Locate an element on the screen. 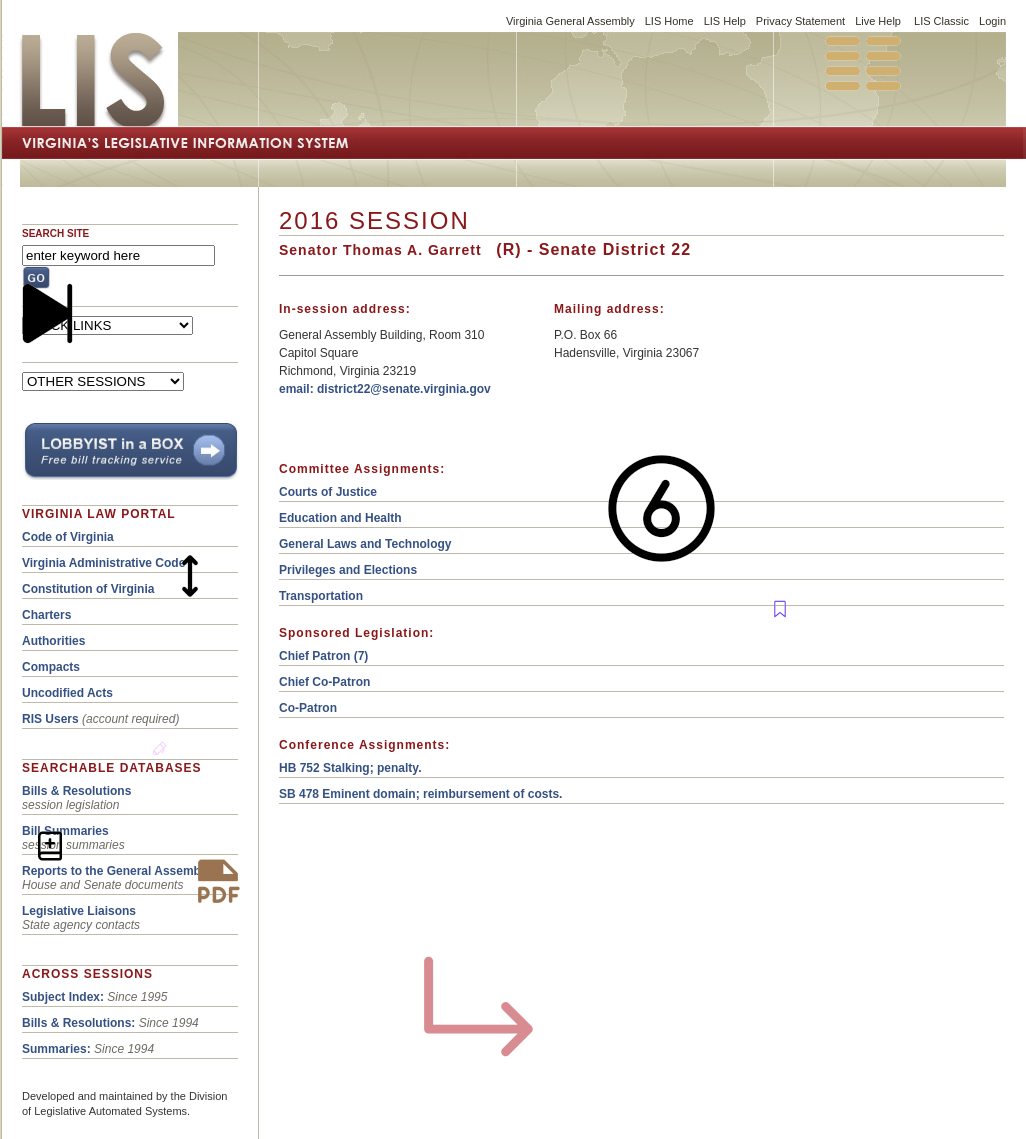  indicates step six in a multi-step process is located at coordinates (661, 508).